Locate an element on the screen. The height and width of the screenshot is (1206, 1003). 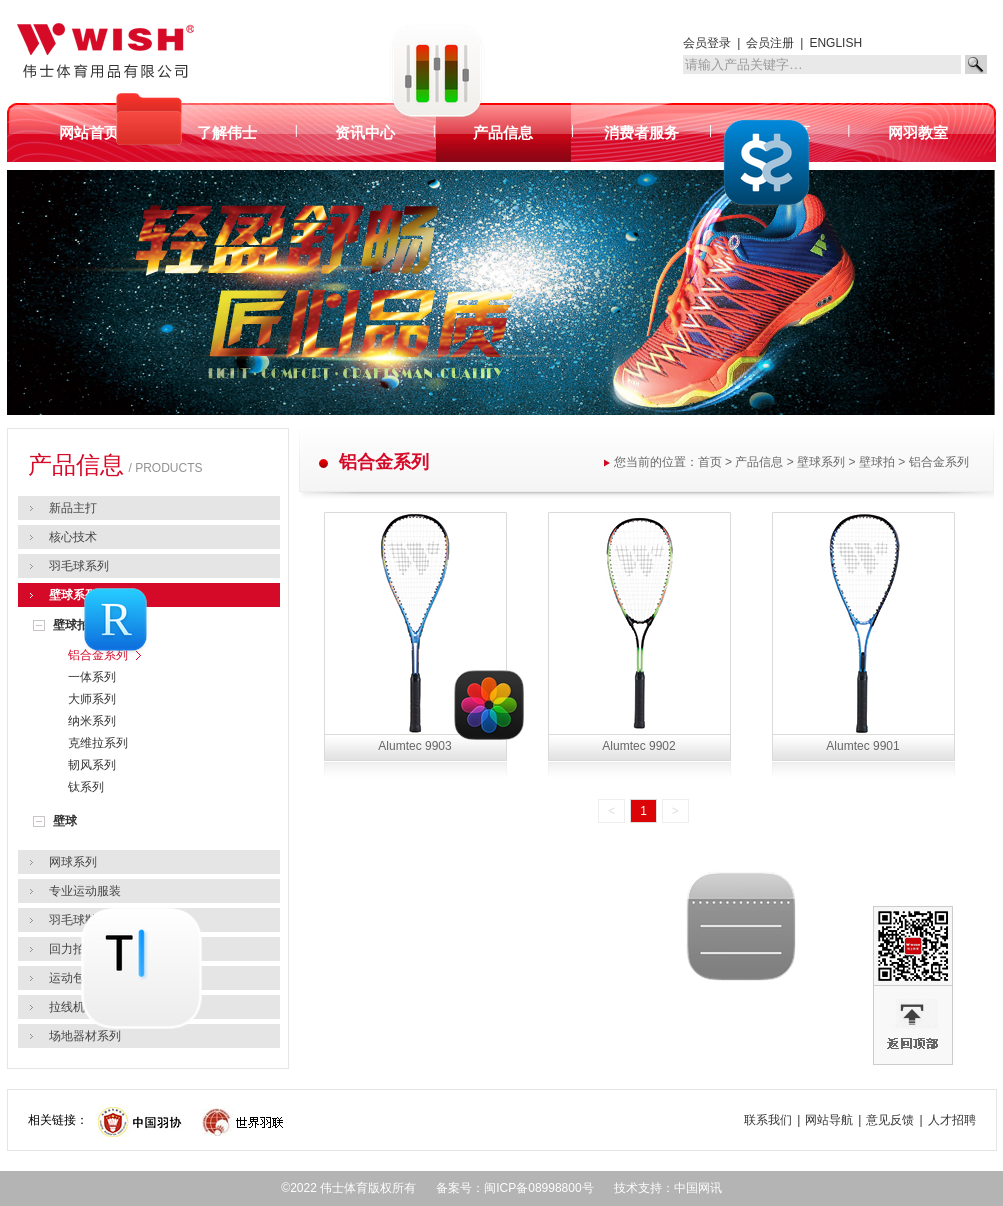
open mudita24 audio mixer application is located at coordinates (437, 72).